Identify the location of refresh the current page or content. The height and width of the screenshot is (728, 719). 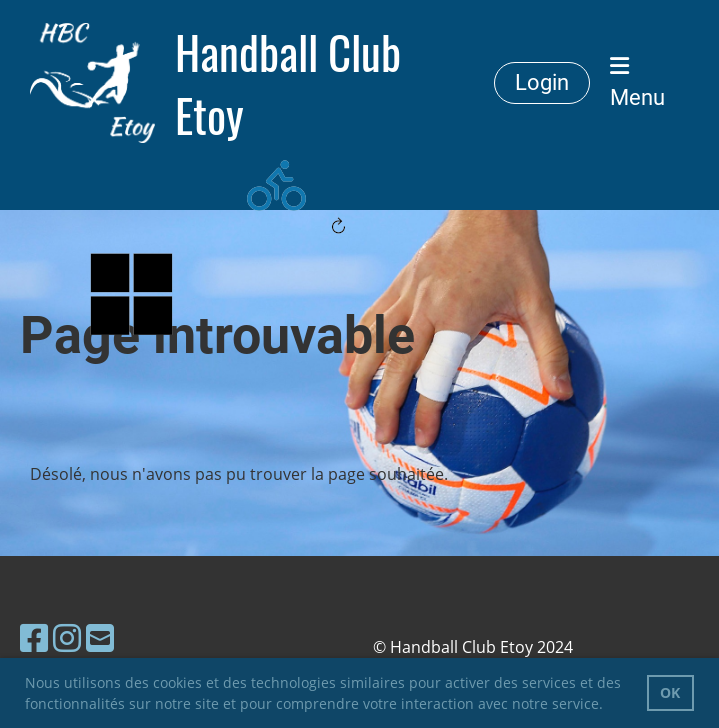
(338, 225).